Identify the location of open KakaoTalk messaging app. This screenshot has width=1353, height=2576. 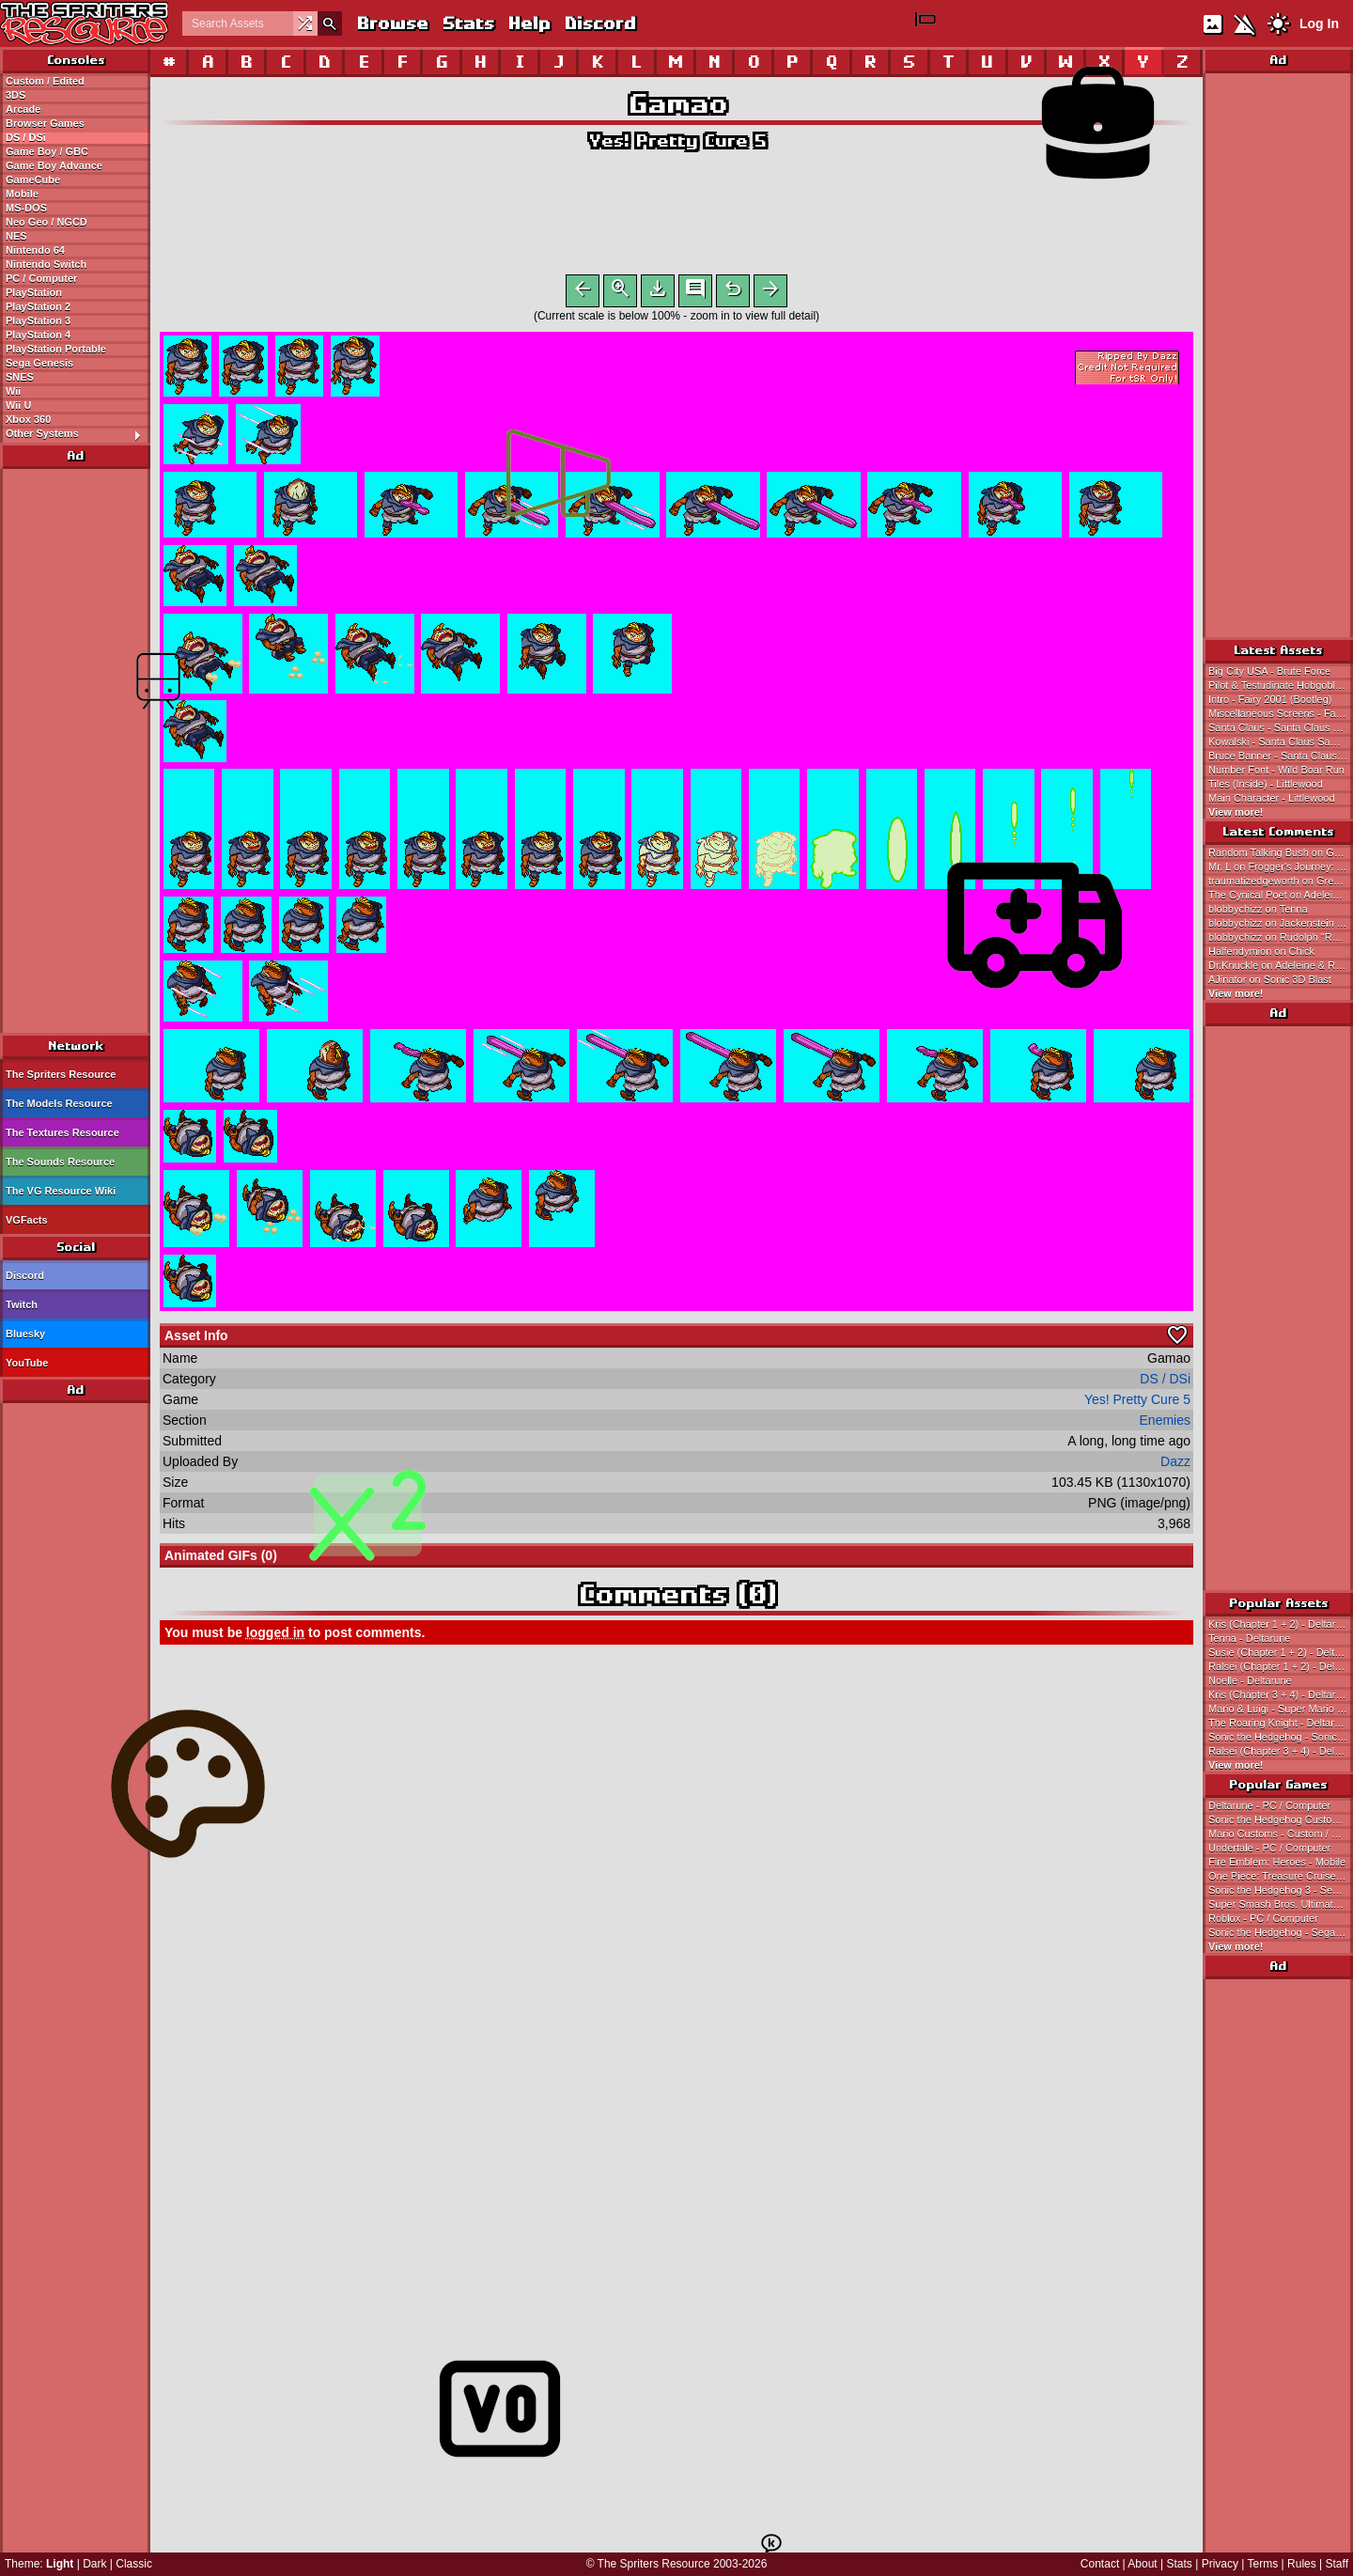
(771, 2543).